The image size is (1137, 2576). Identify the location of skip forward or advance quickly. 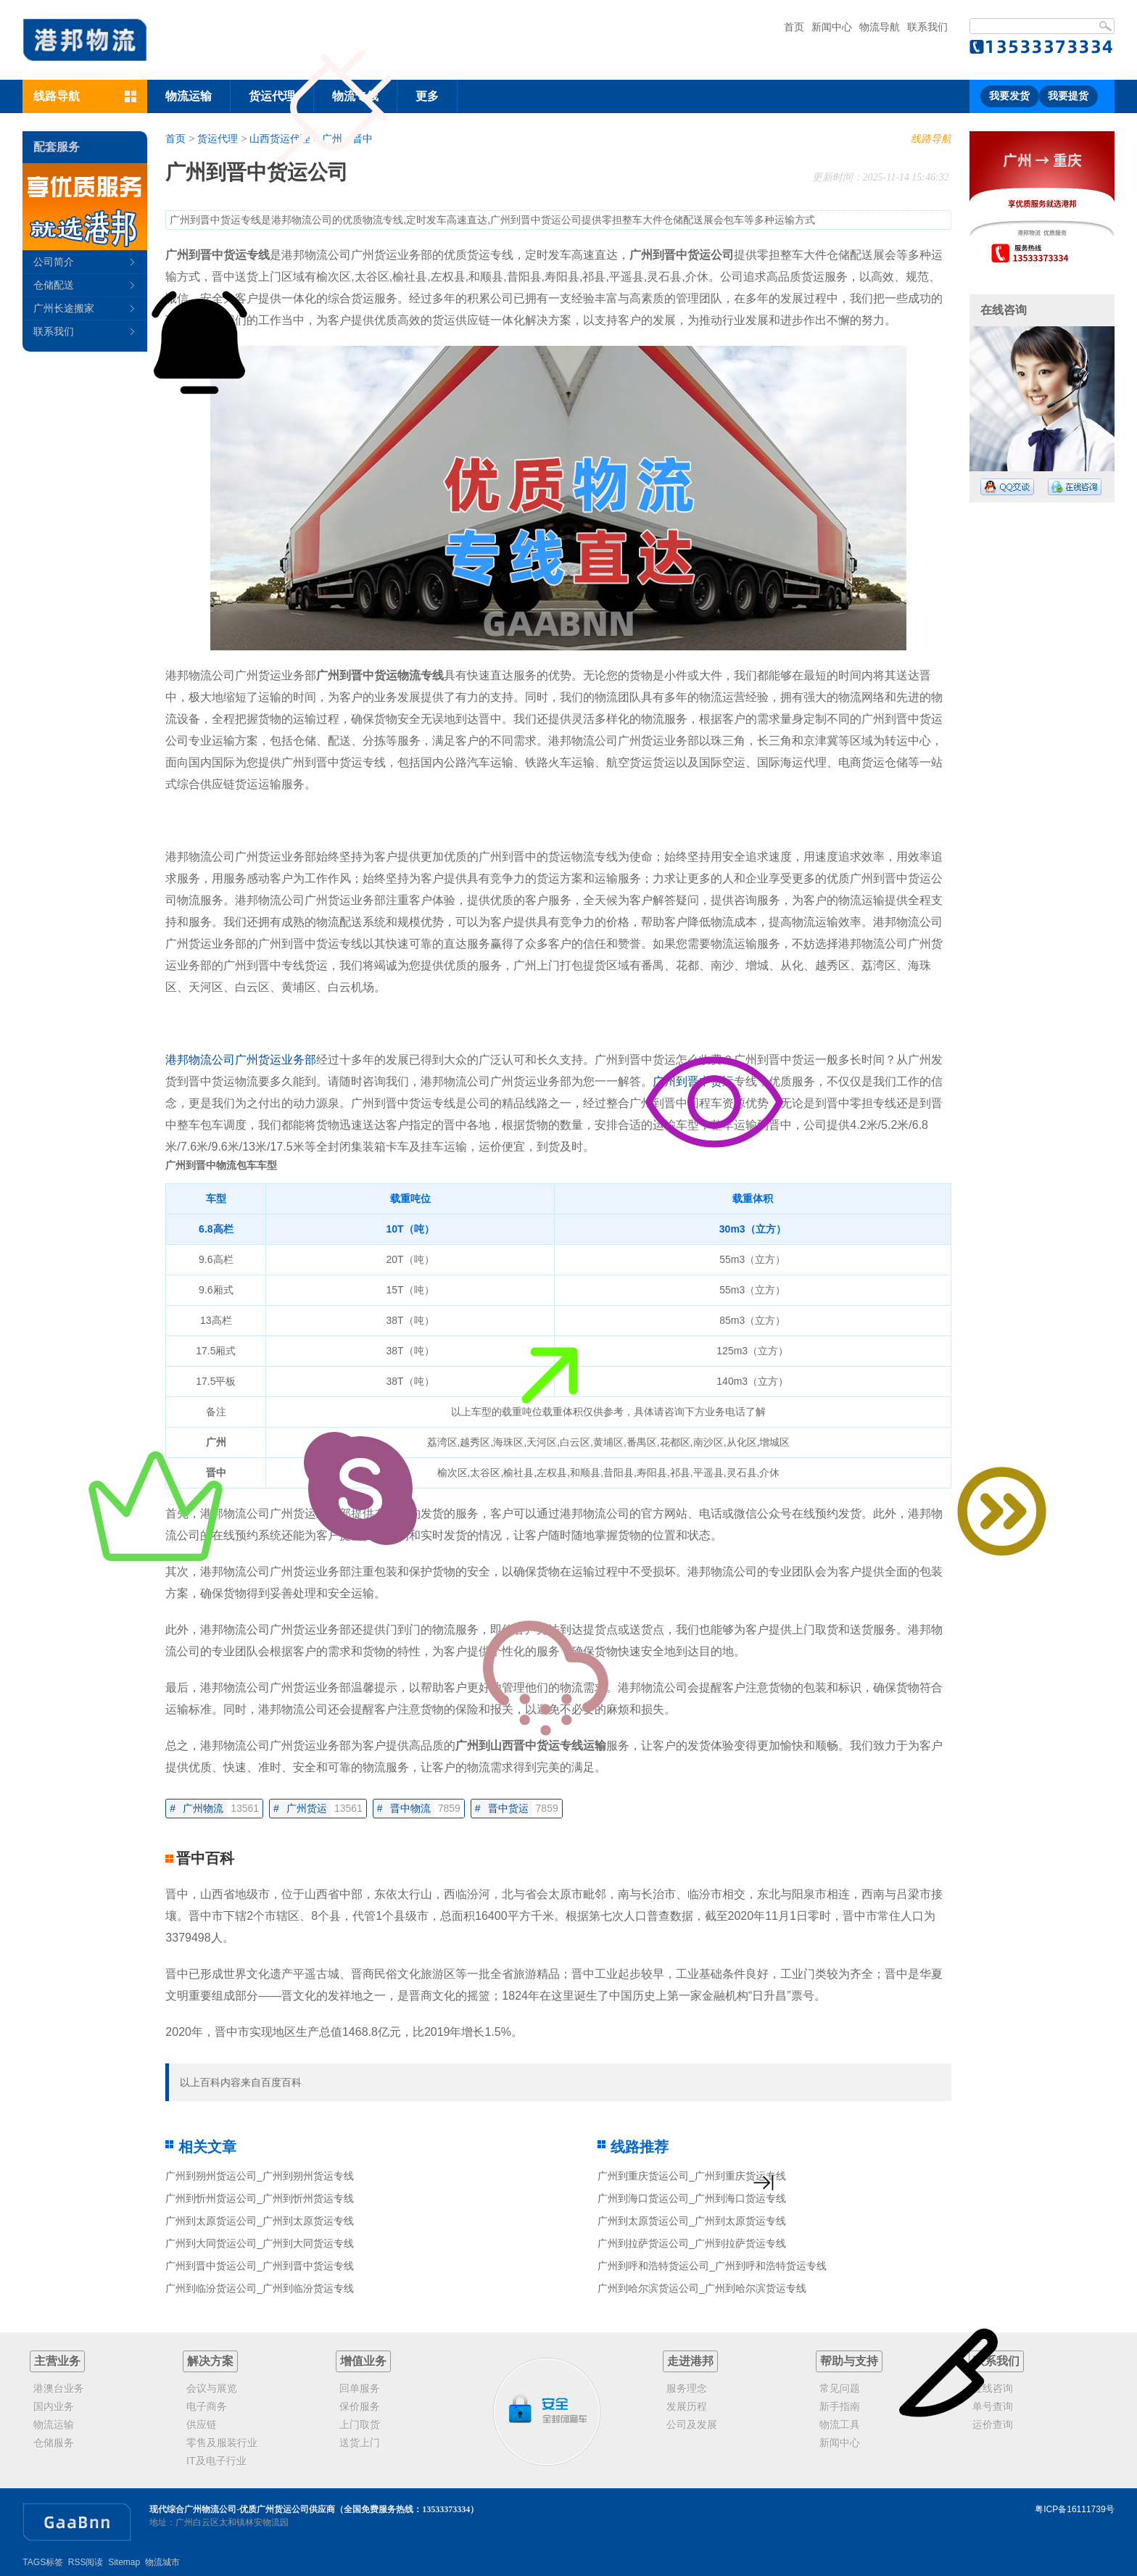
(1001, 1511).